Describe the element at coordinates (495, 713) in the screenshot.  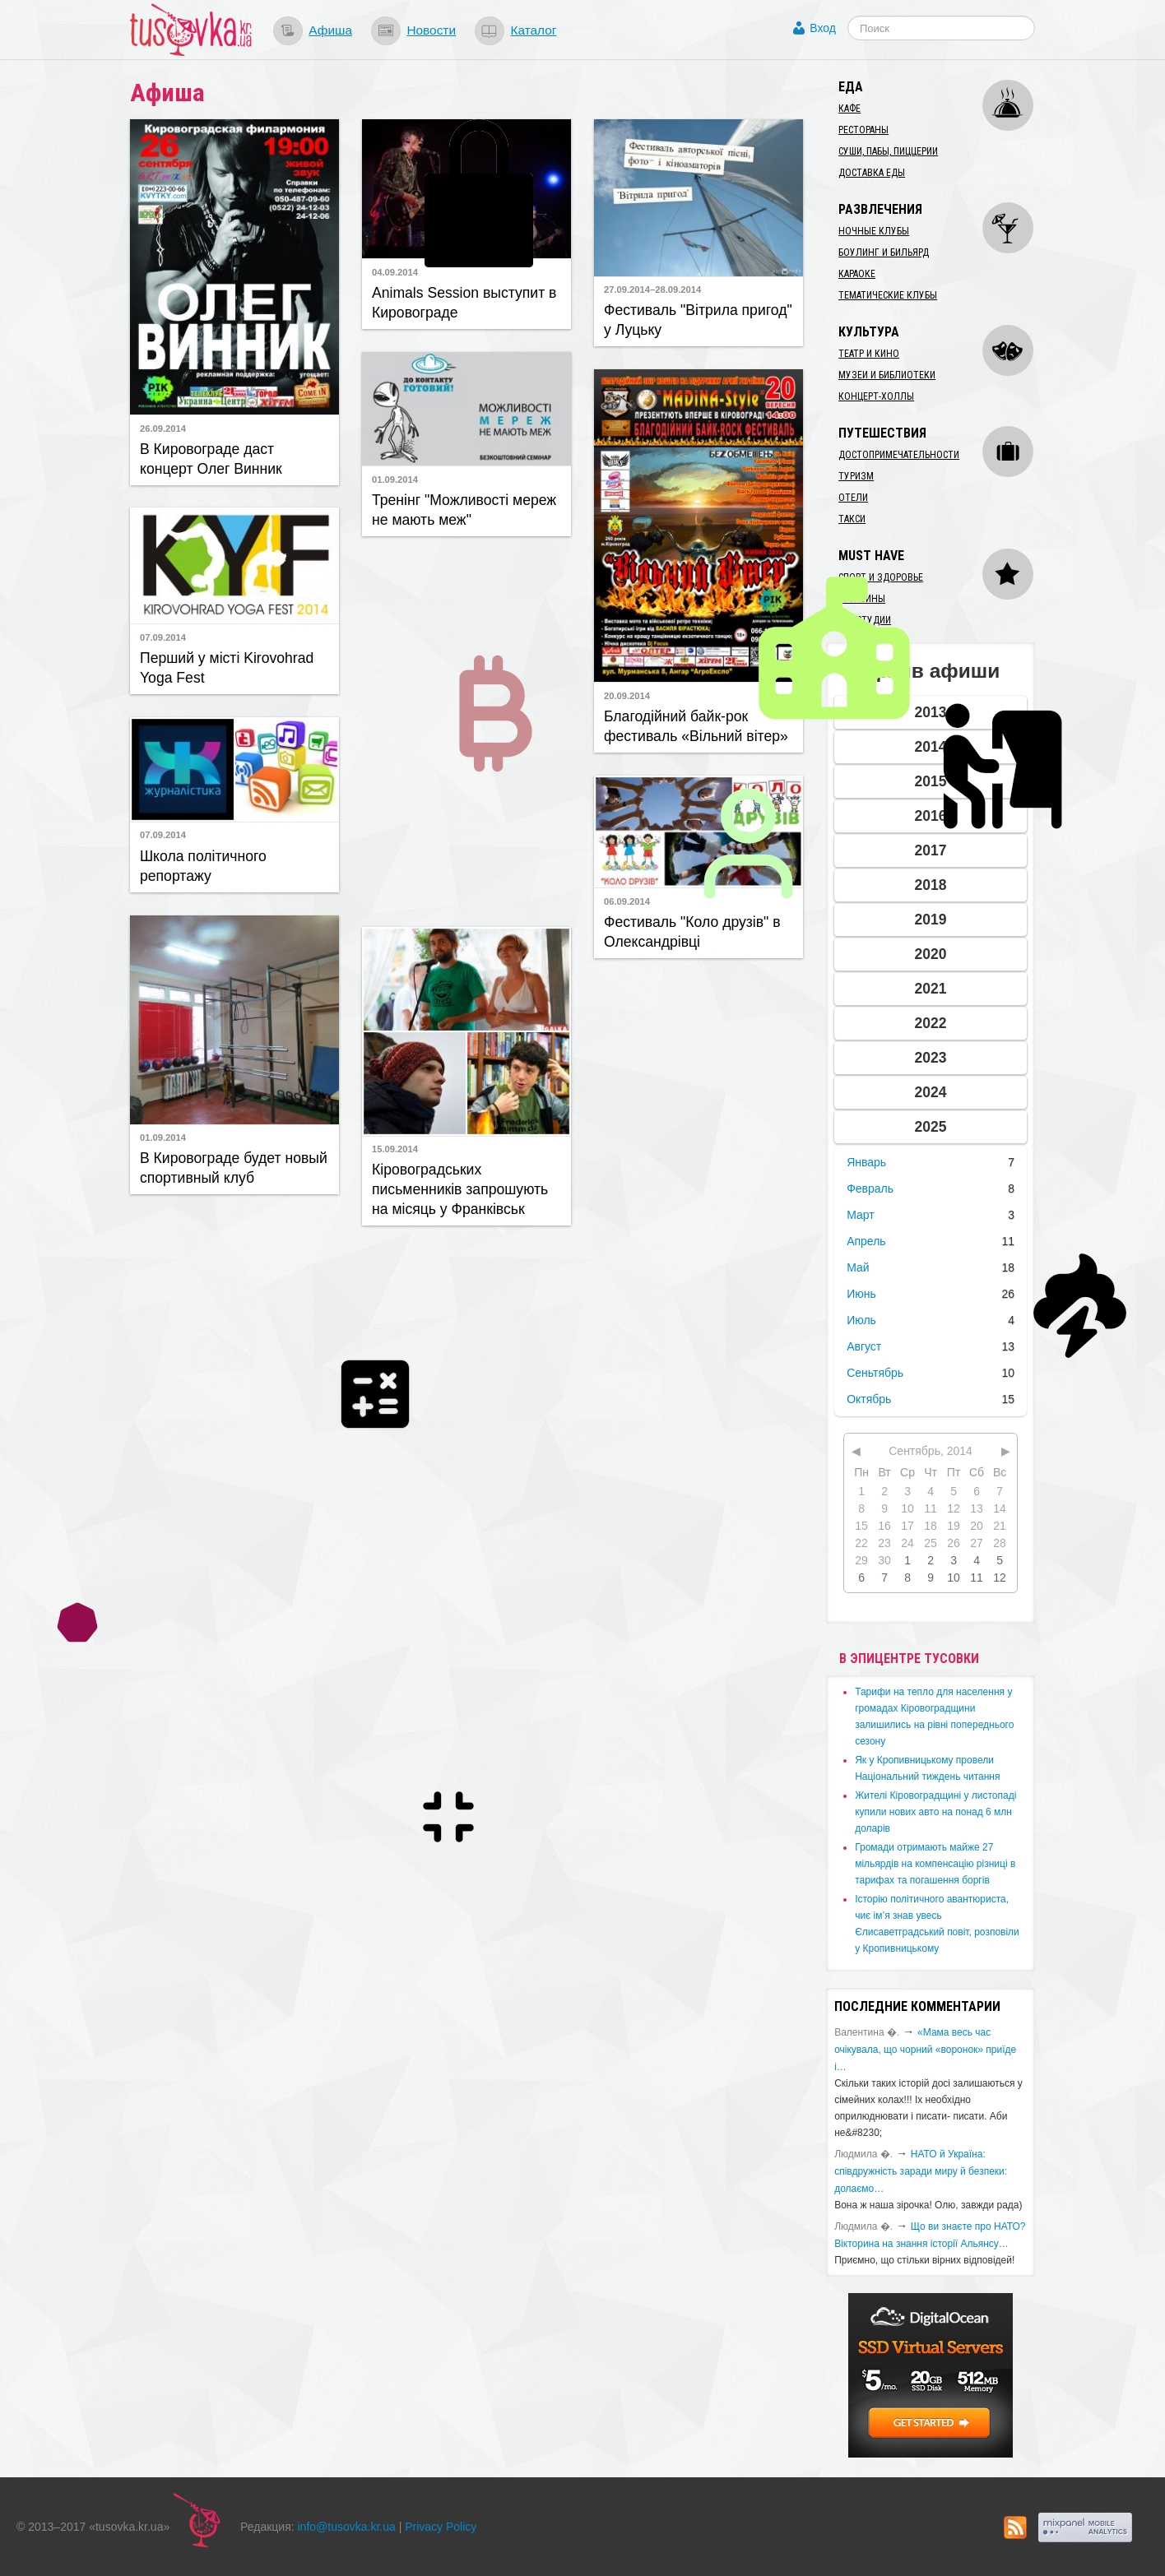
I see `view bitcoin balance or wallet` at that location.